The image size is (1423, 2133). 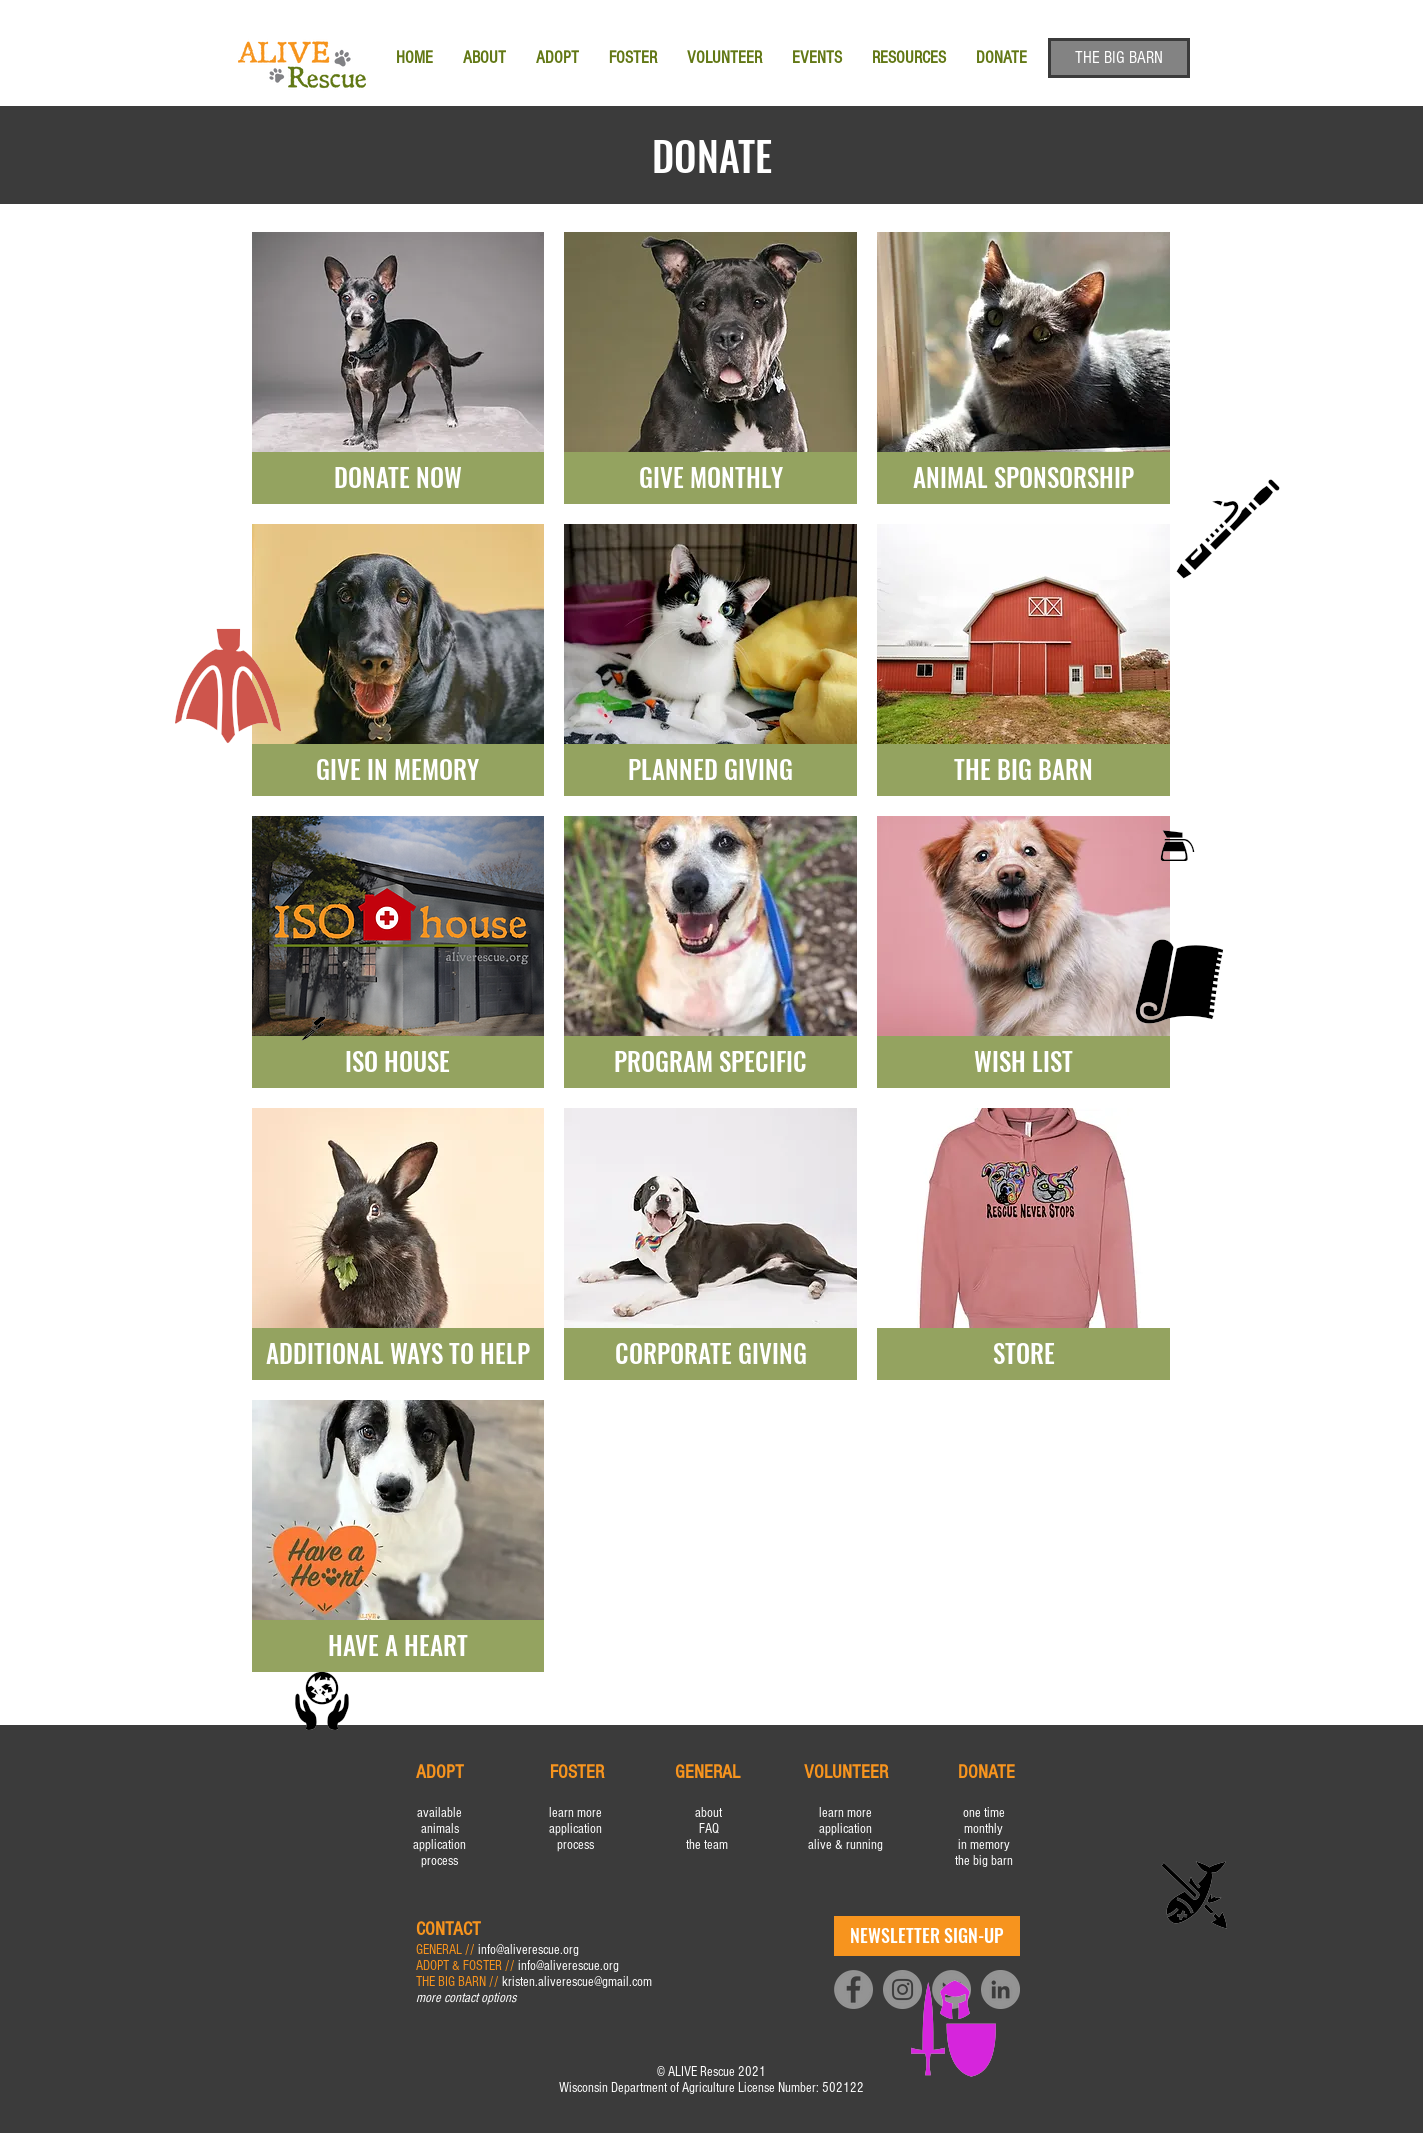 What do you see at coordinates (1177, 845) in the screenshot?
I see `indicates coffee is available or brewing` at bounding box center [1177, 845].